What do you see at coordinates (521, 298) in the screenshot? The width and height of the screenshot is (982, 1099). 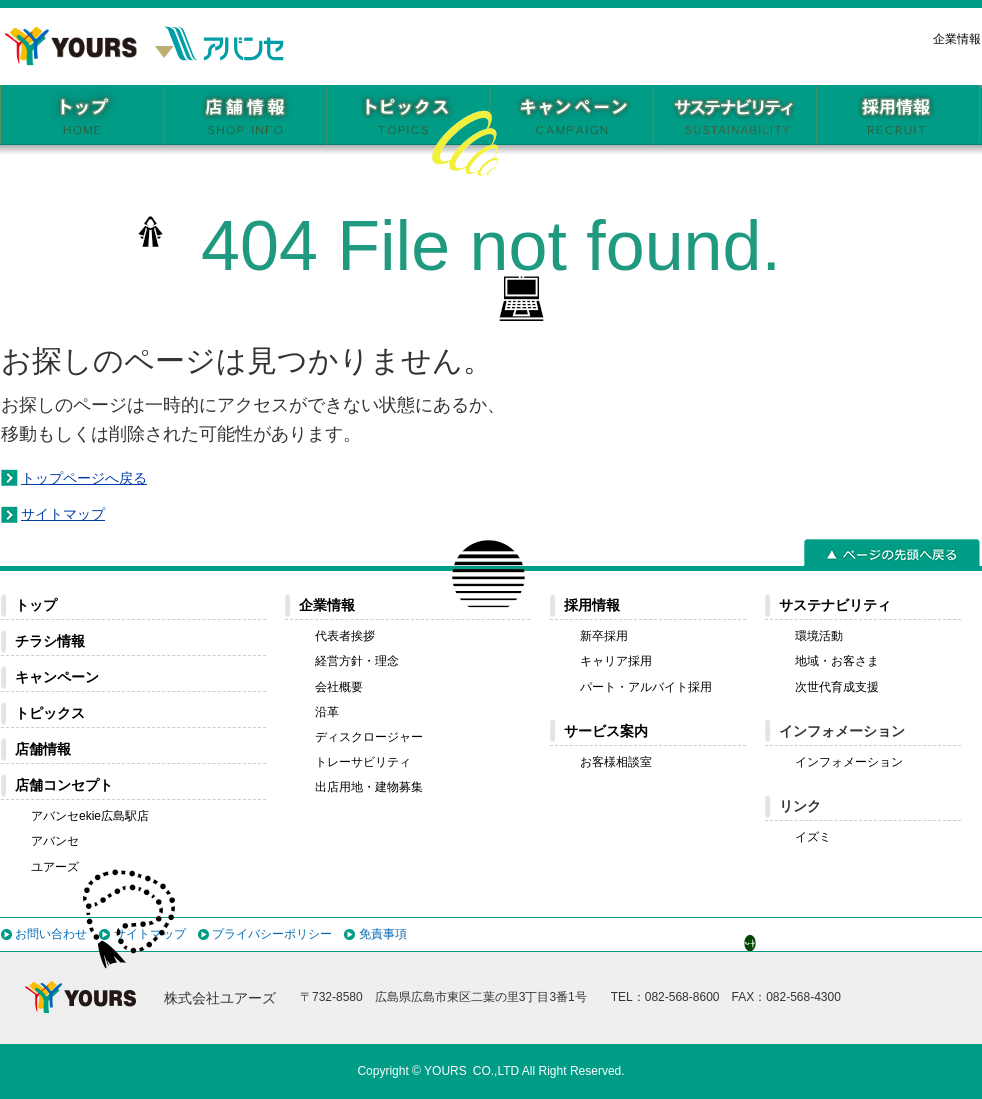 I see `access desktop or laptop version of the site` at bounding box center [521, 298].